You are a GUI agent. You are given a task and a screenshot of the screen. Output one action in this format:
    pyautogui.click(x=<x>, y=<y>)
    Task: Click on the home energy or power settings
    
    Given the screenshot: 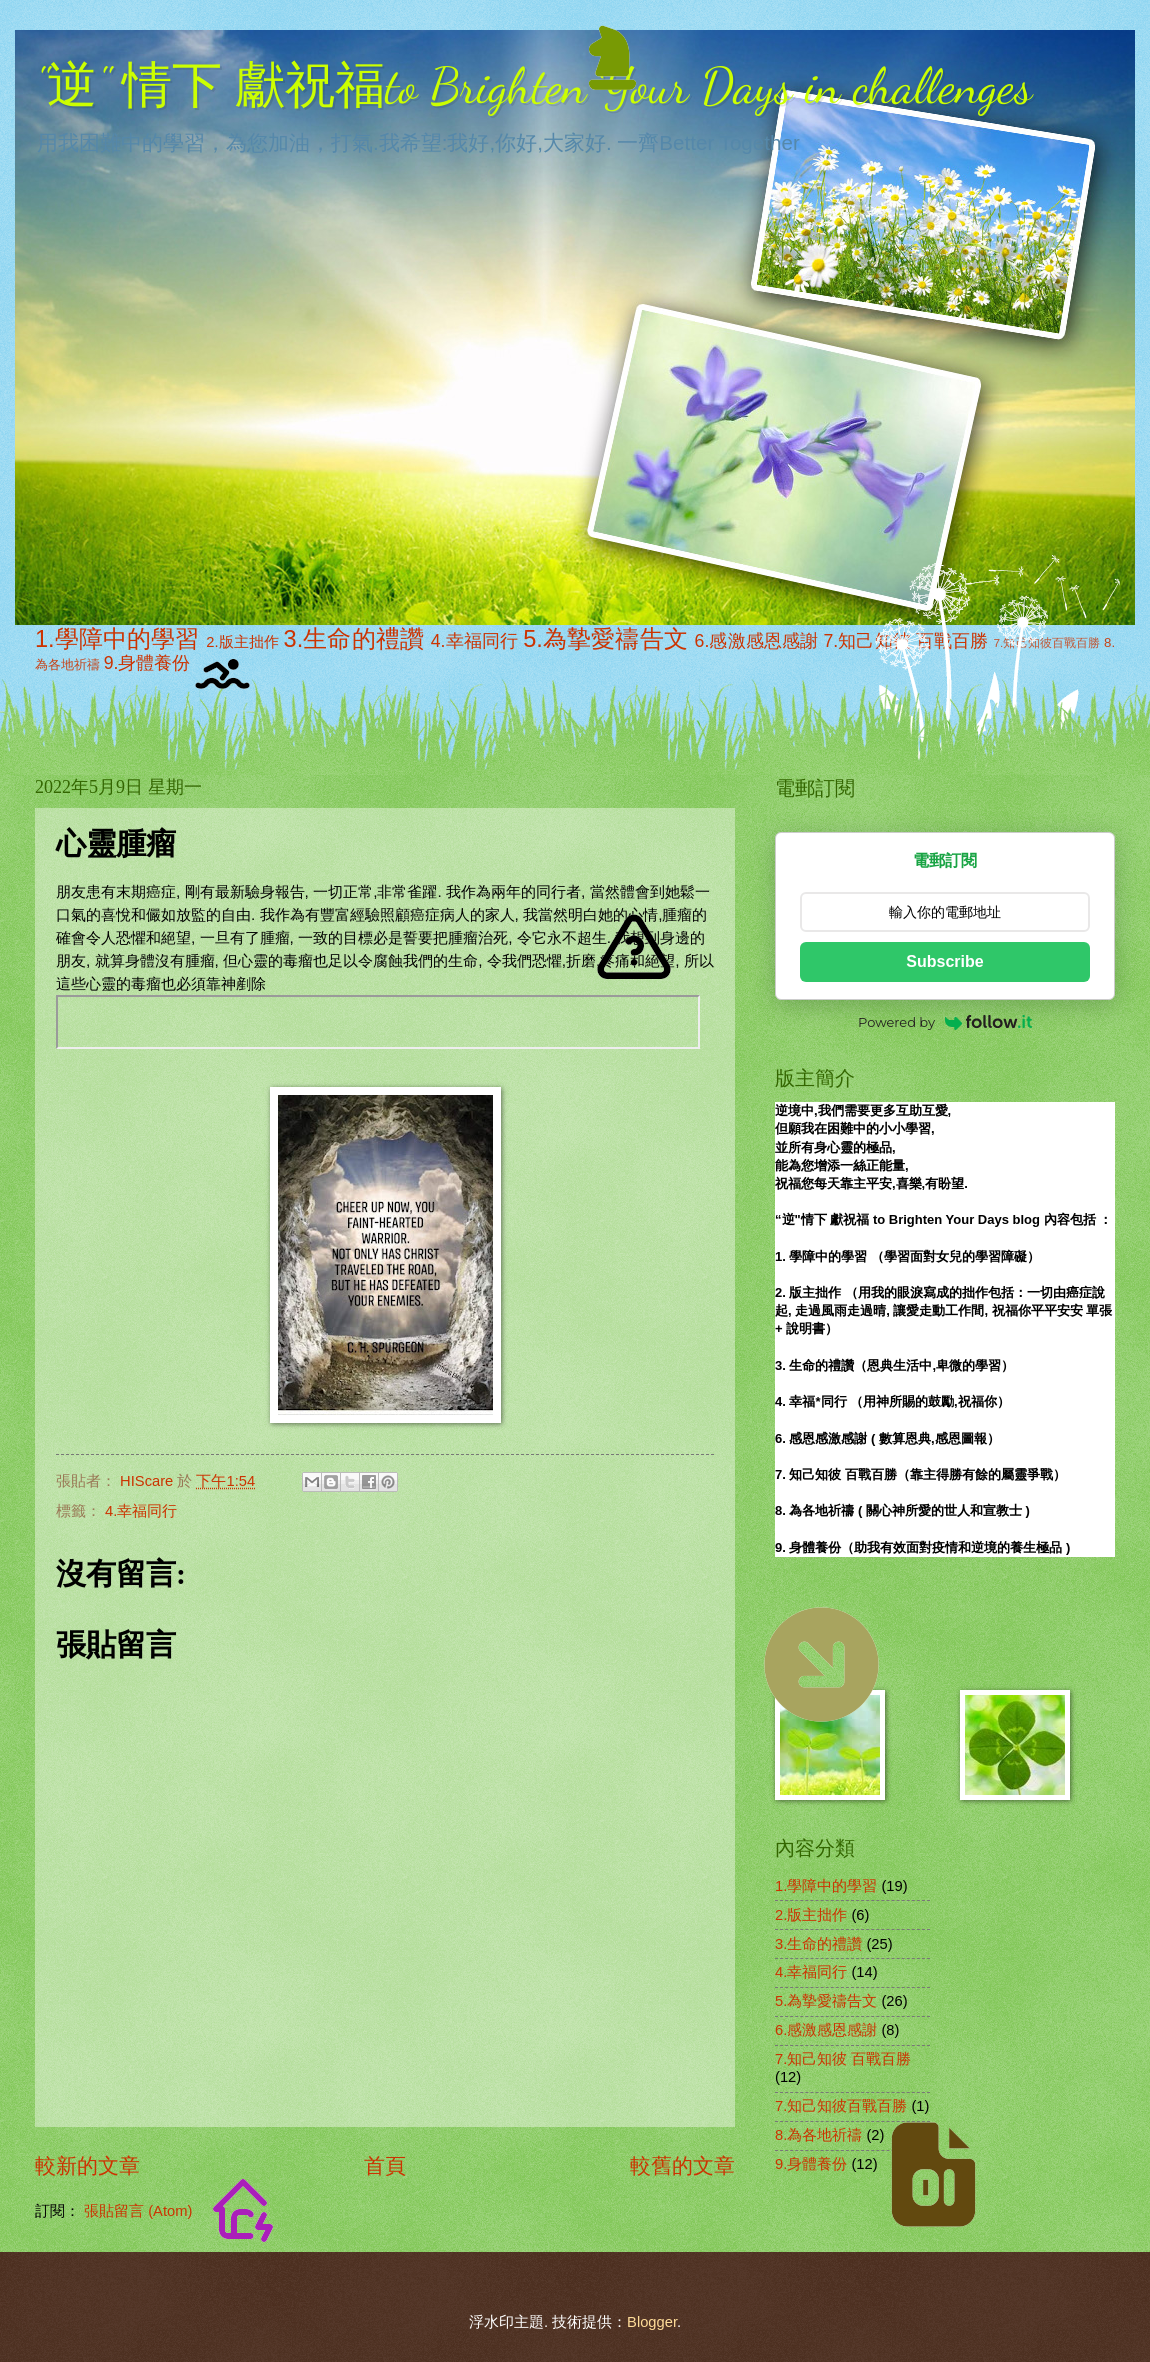 What is the action you would take?
    pyautogui.click(x=243, y=2209)
    